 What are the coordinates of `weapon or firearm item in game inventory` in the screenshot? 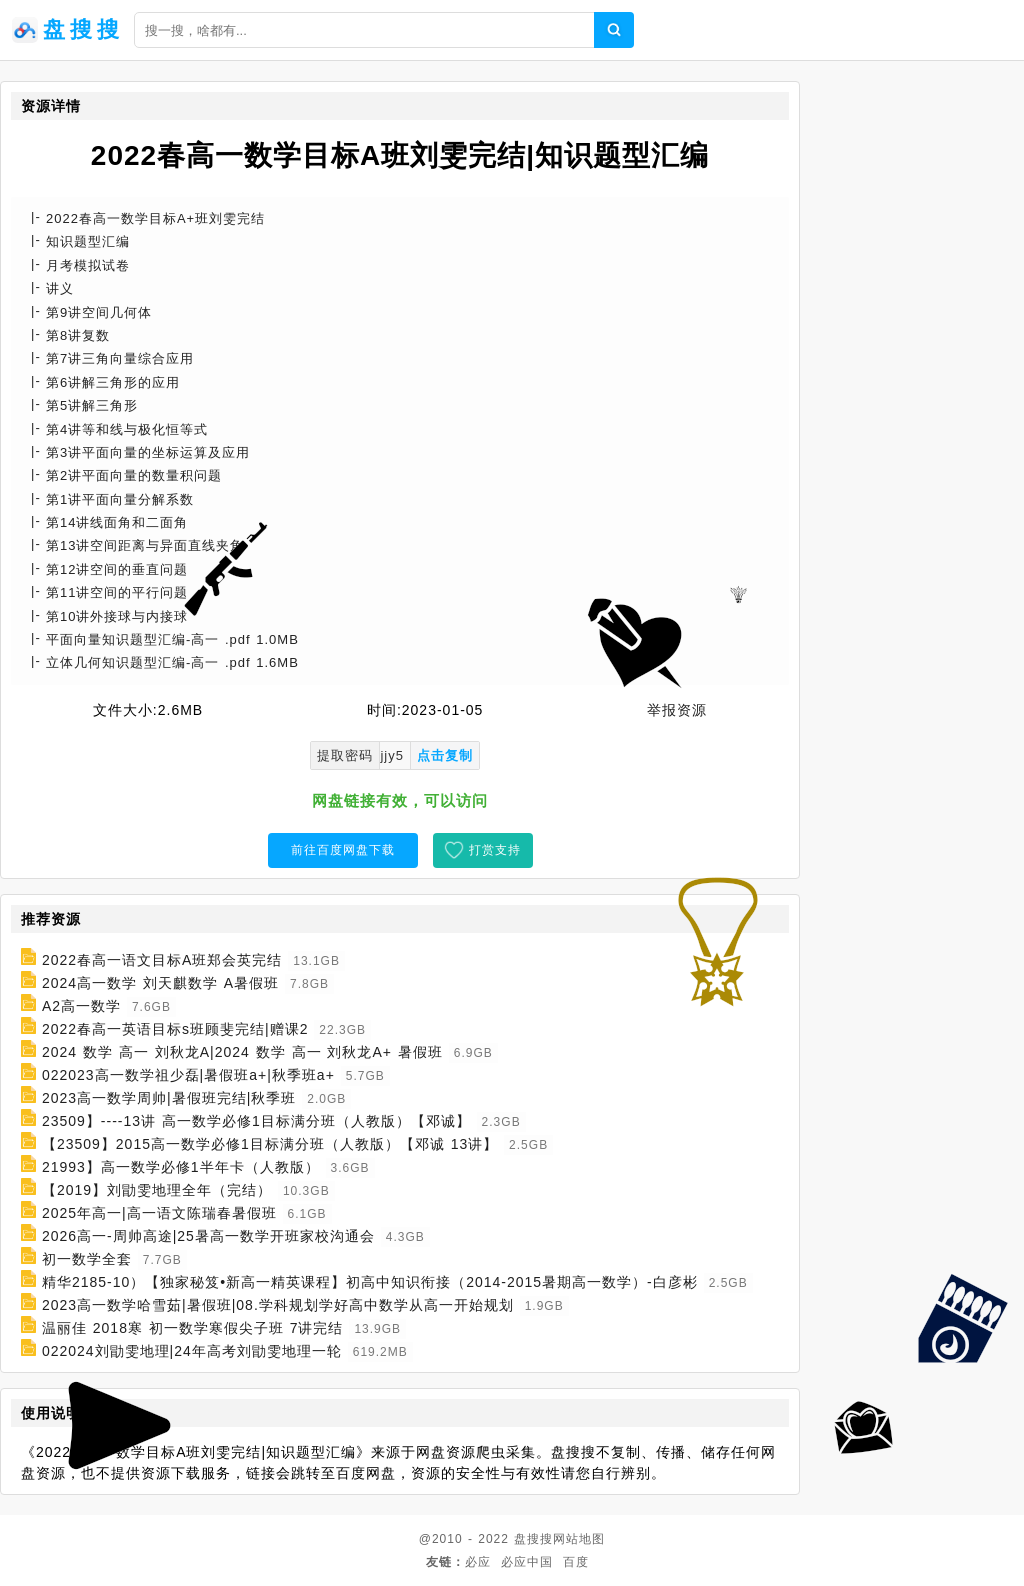 It's located at (226, 569).